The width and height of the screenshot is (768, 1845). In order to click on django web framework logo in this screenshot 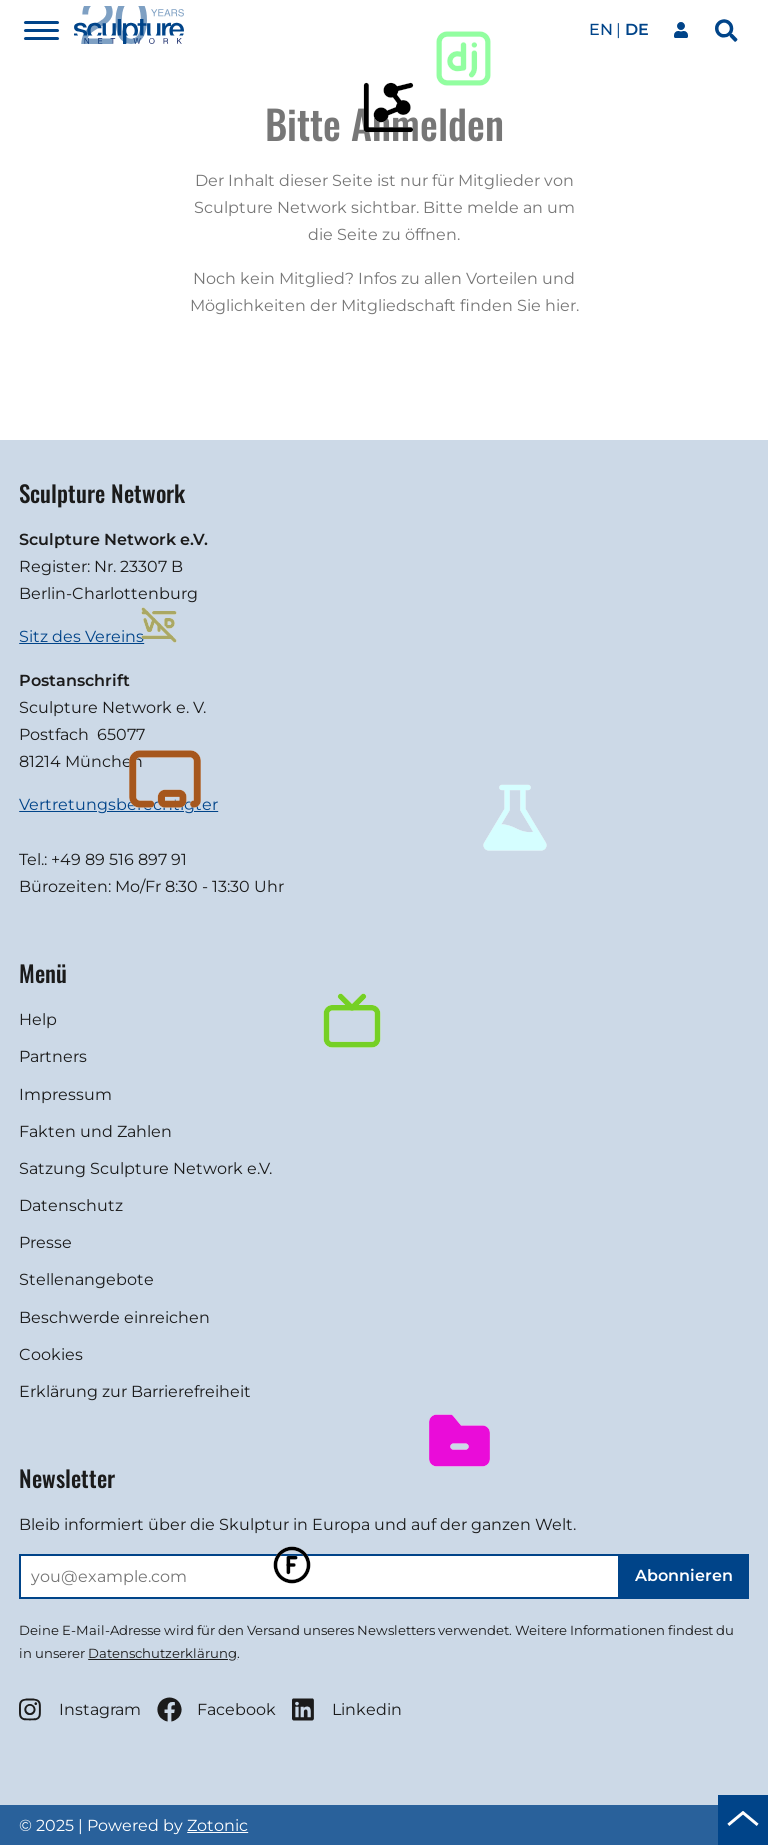, I will do `click(463, 58)`.